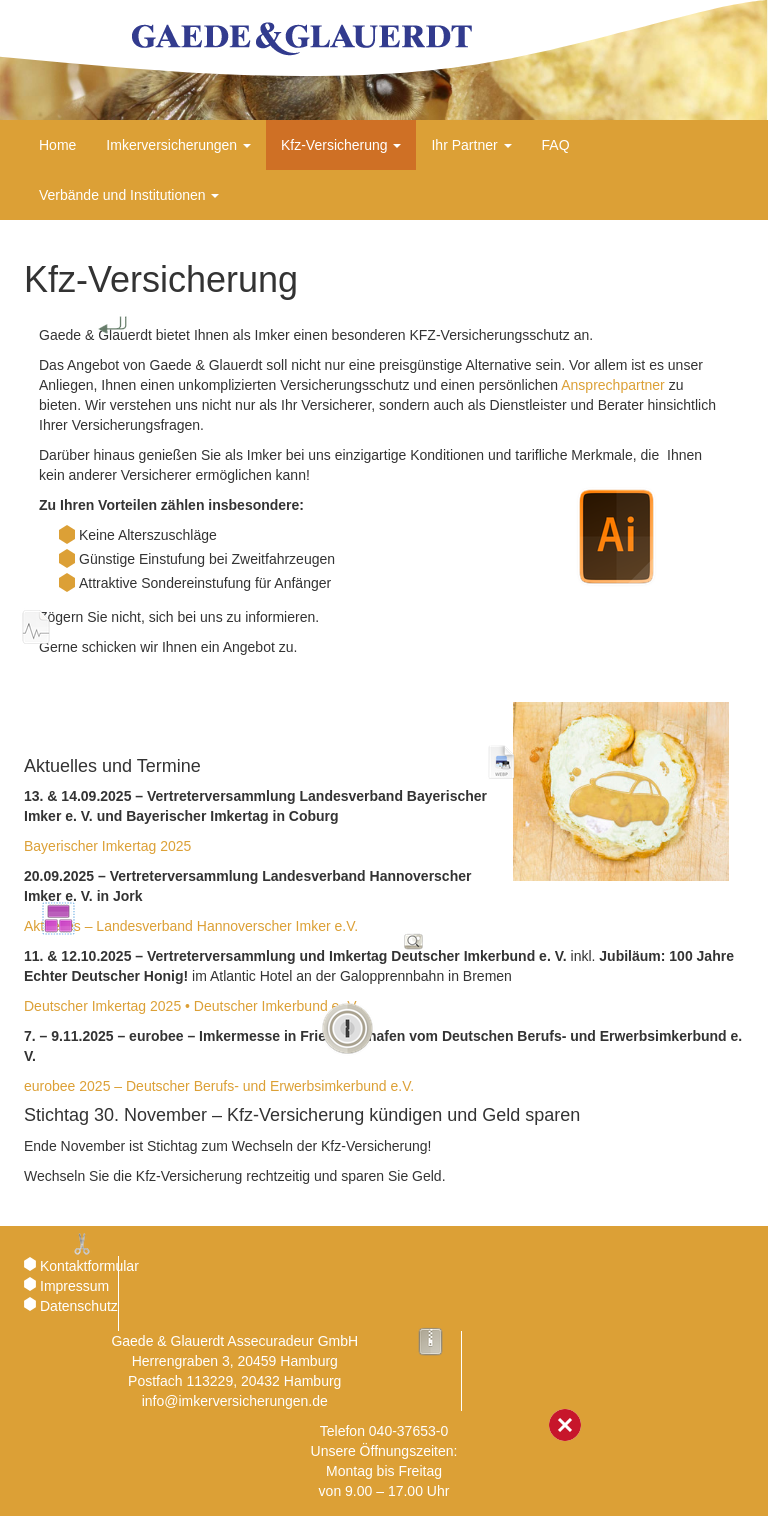  I want to click on select all items in the current view, so click(58, 918).